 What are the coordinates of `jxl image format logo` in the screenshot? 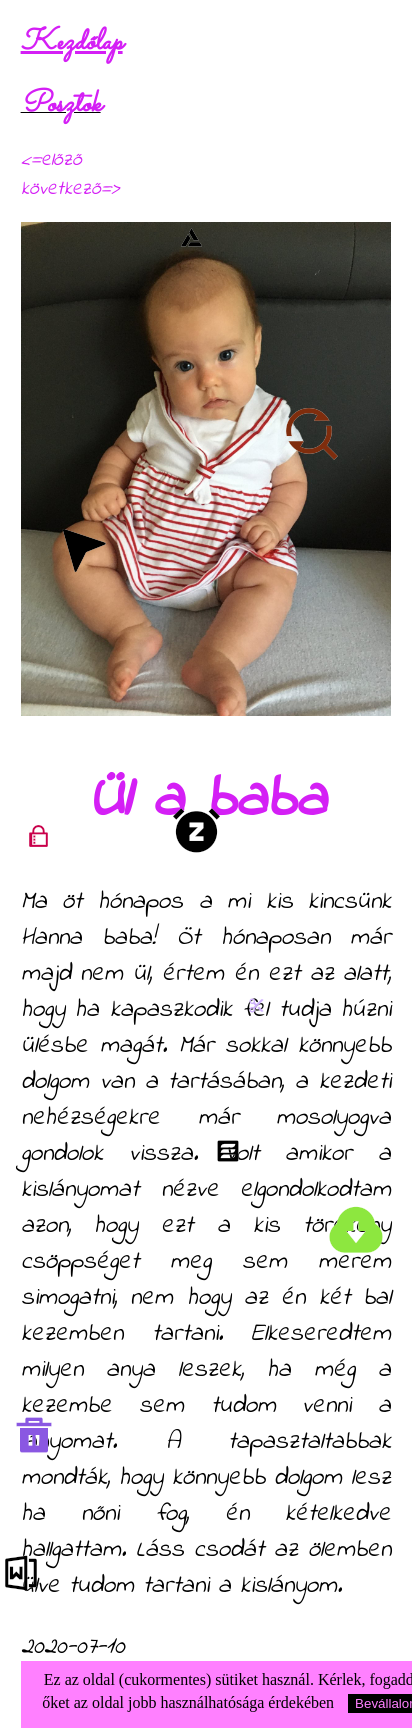 It's located at (228, 1151).